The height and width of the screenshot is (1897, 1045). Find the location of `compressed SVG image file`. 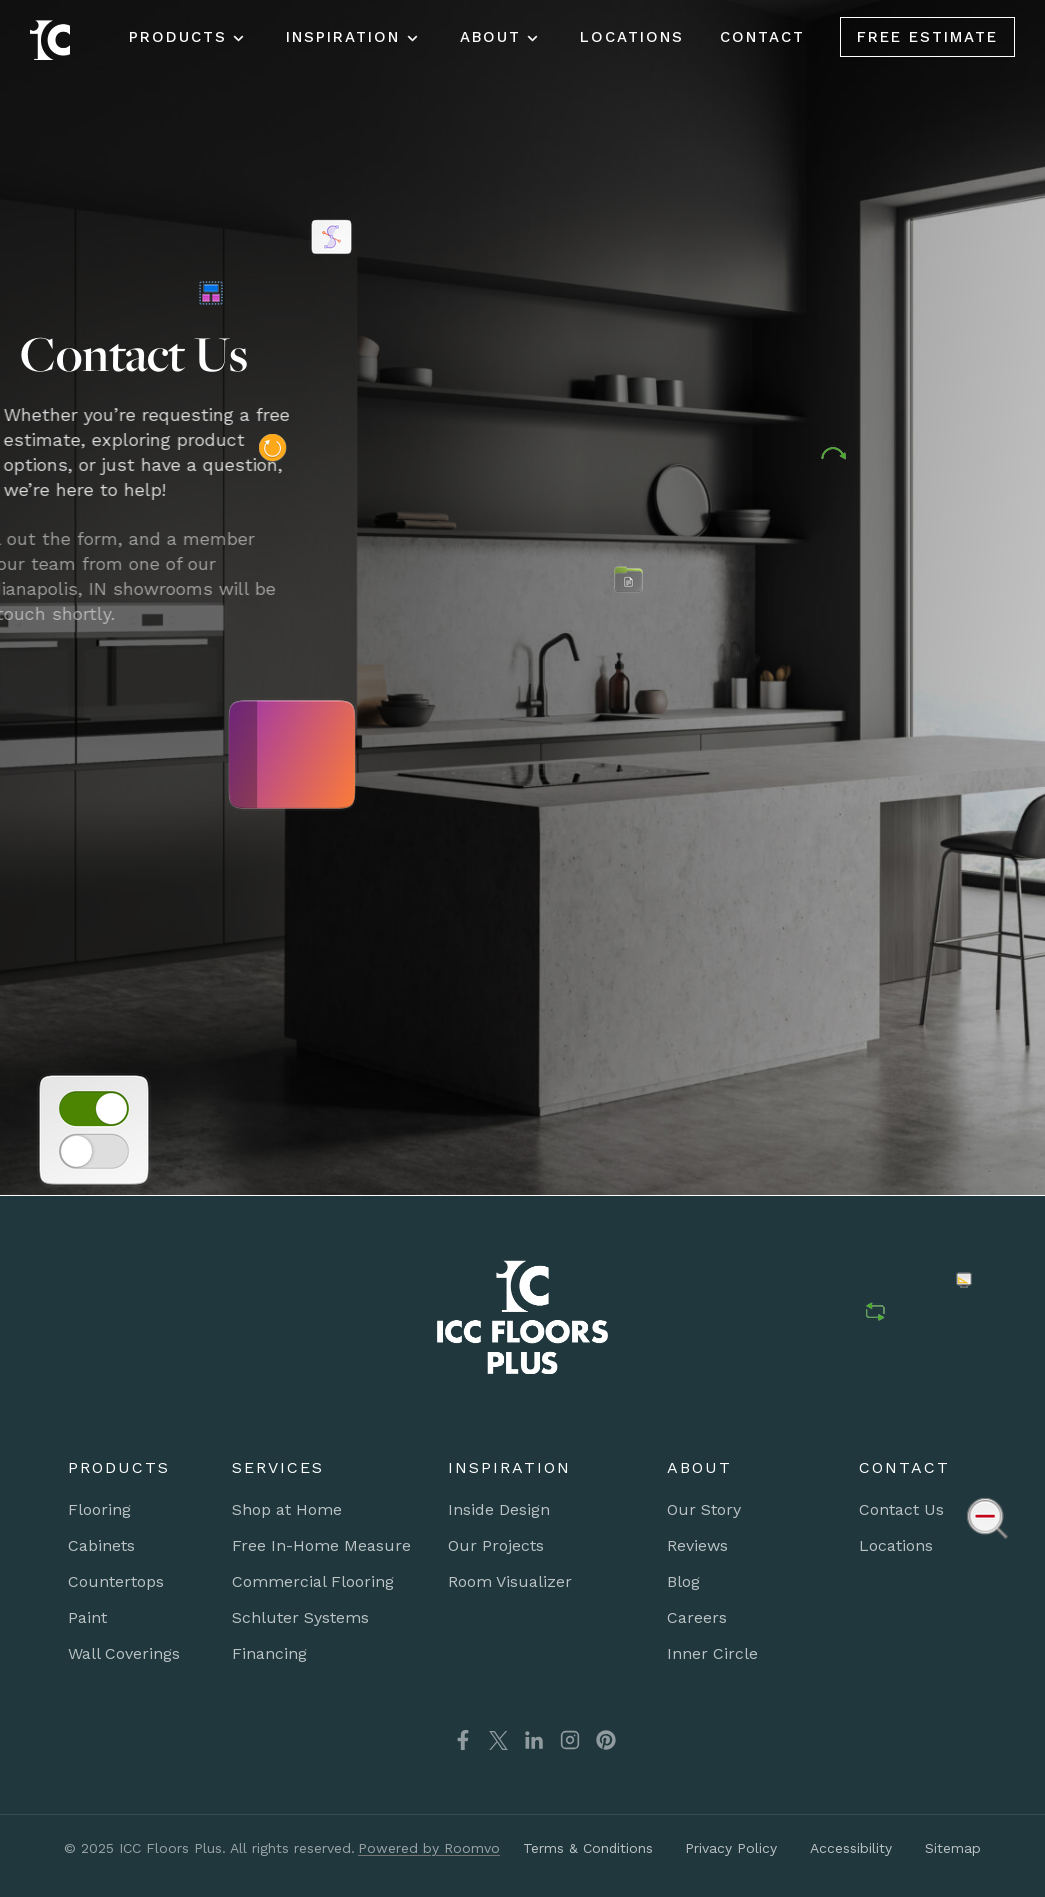

compressed SVG image file is located at coordinates (331, 235).